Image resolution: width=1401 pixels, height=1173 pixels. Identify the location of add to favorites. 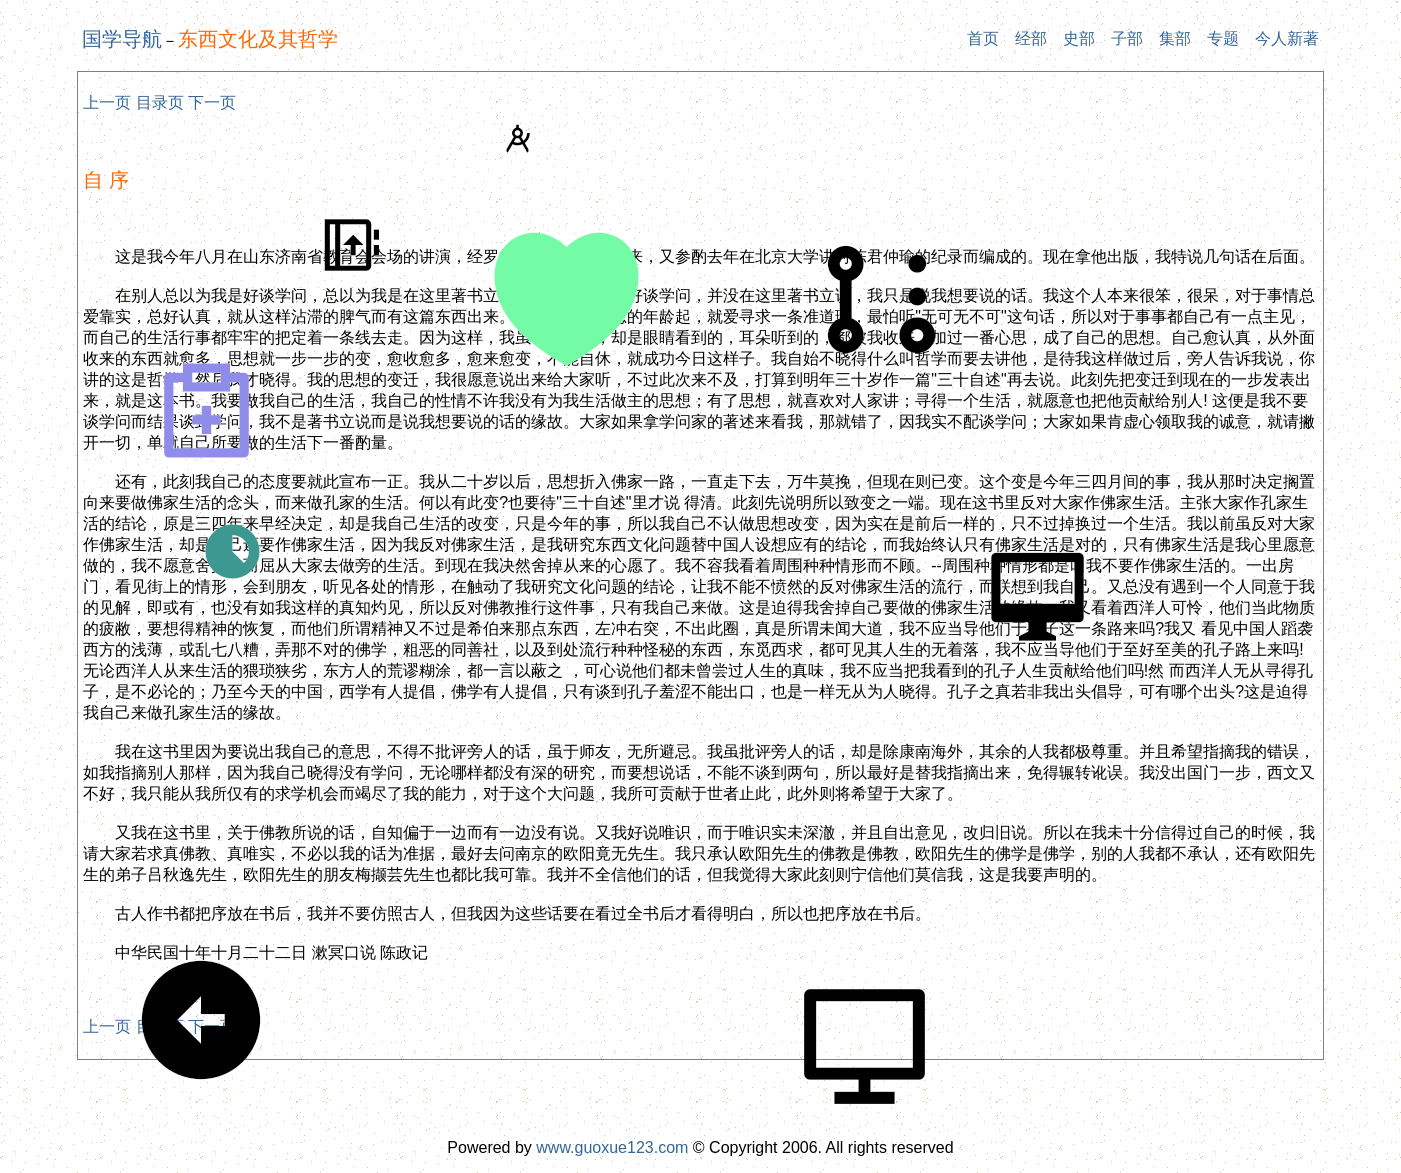
(566, 297).